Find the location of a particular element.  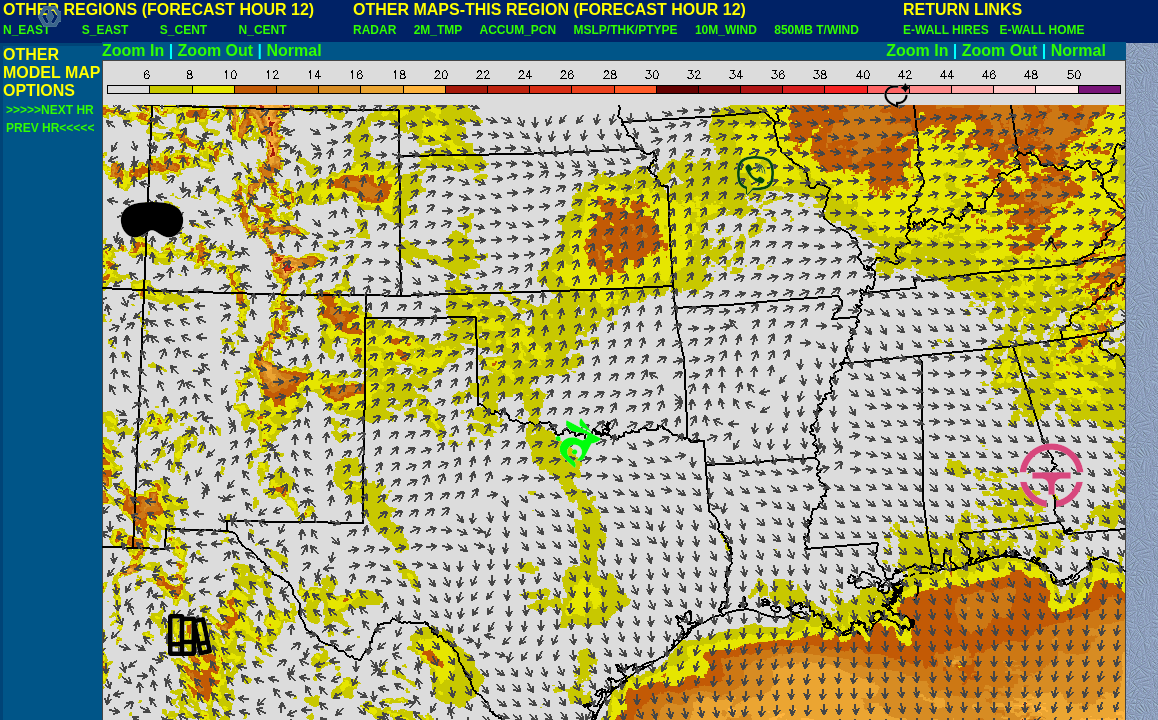

start a conversation with AI assistant is located at coordinates (896, 96).